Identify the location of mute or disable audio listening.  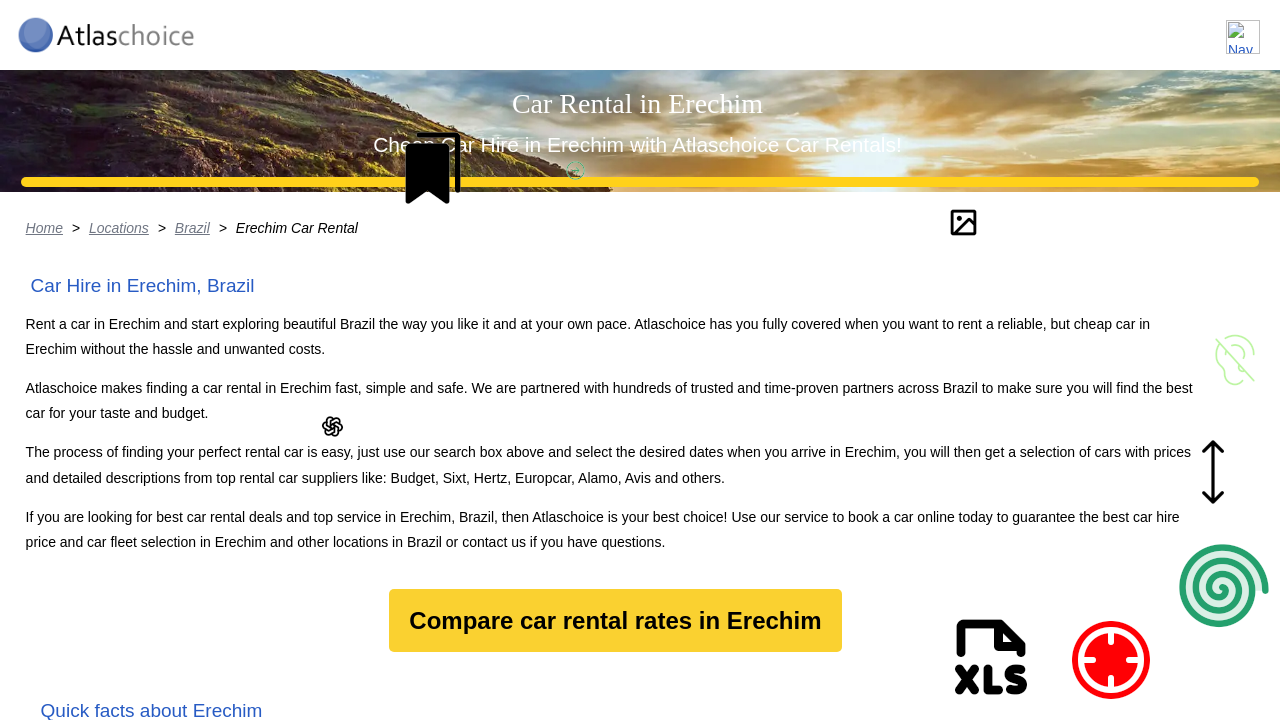
(1235, 360).